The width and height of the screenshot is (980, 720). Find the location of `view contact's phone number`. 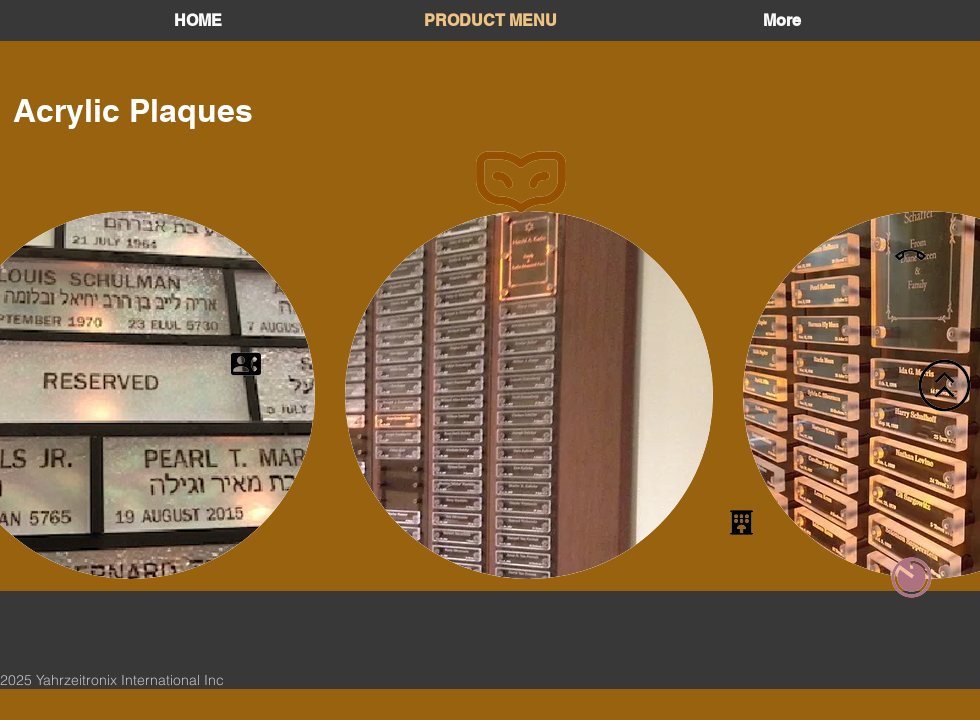

view contact's phone number is located at coordinates (246, 364).